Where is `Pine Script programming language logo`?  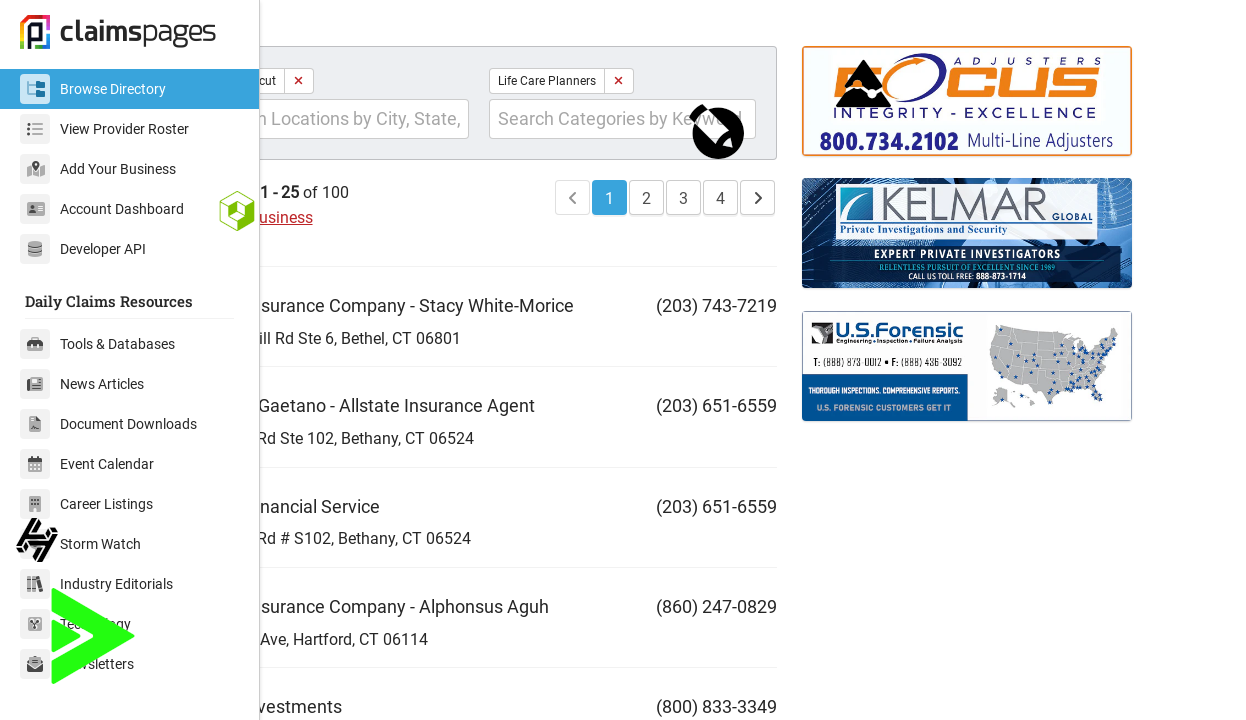 Pine Script programming language logo is located at coordinates (863, 83).